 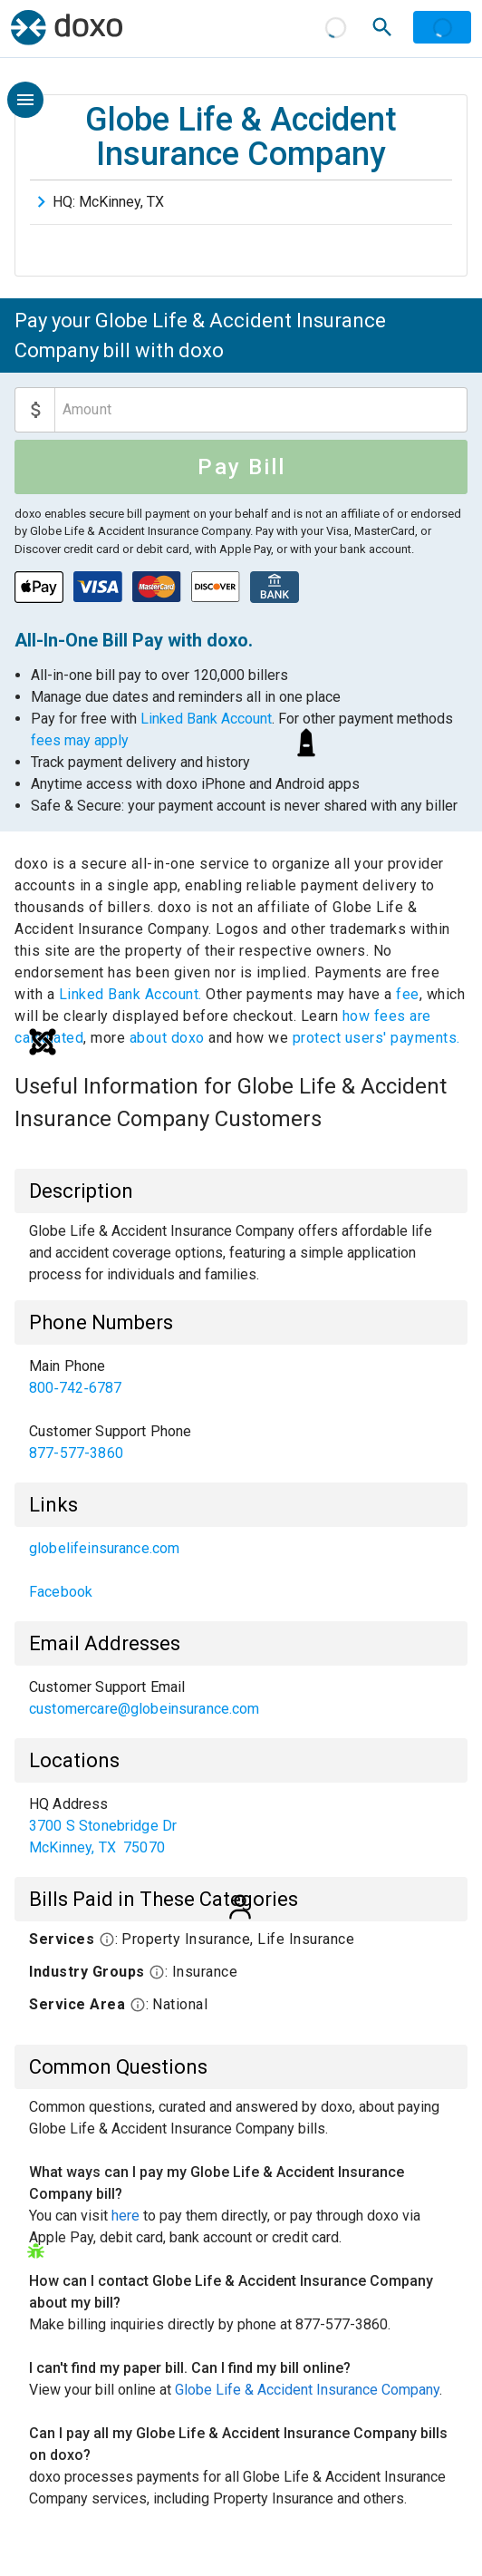 What do you see at coordinates (35, 2250) in the screenshot?
I see `report a bug or issue` at bounding box center [35, 2250].